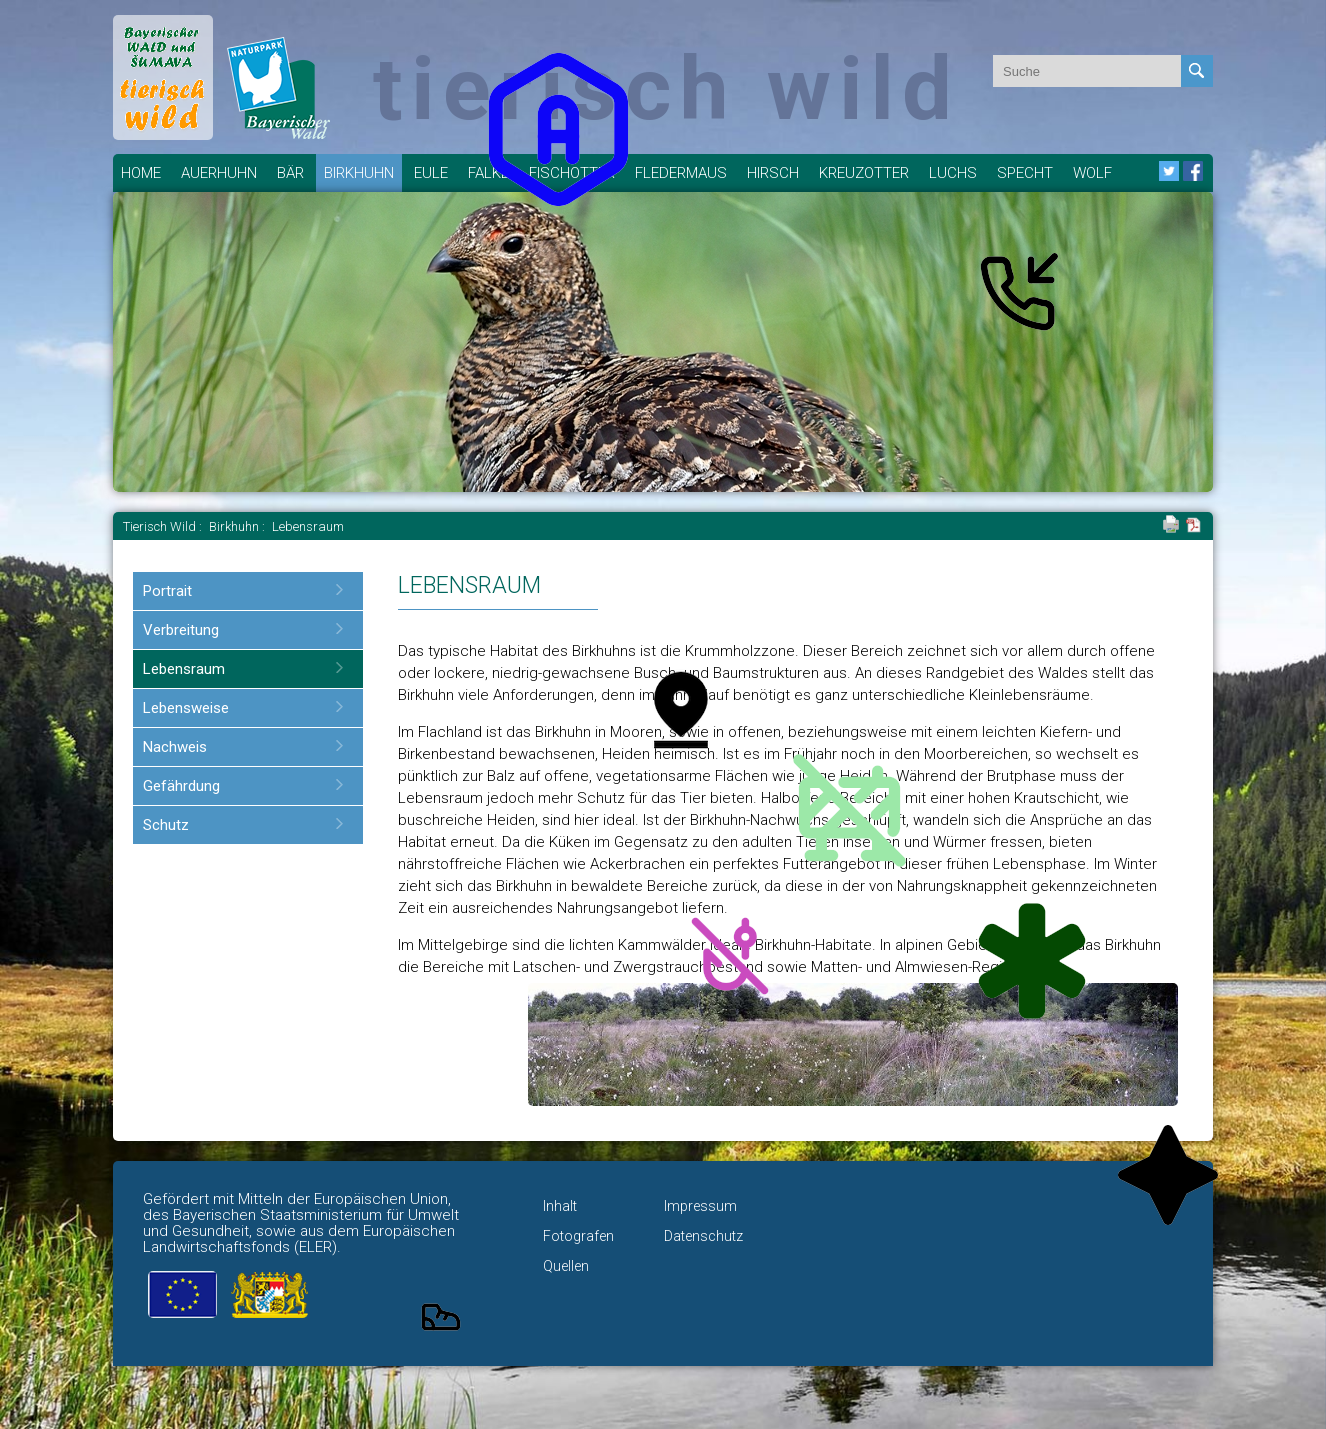  What do you see at coordinates (1017, 293) in the screenshot?
I see `incoming call indicator` at bounding box center [1017, 293].